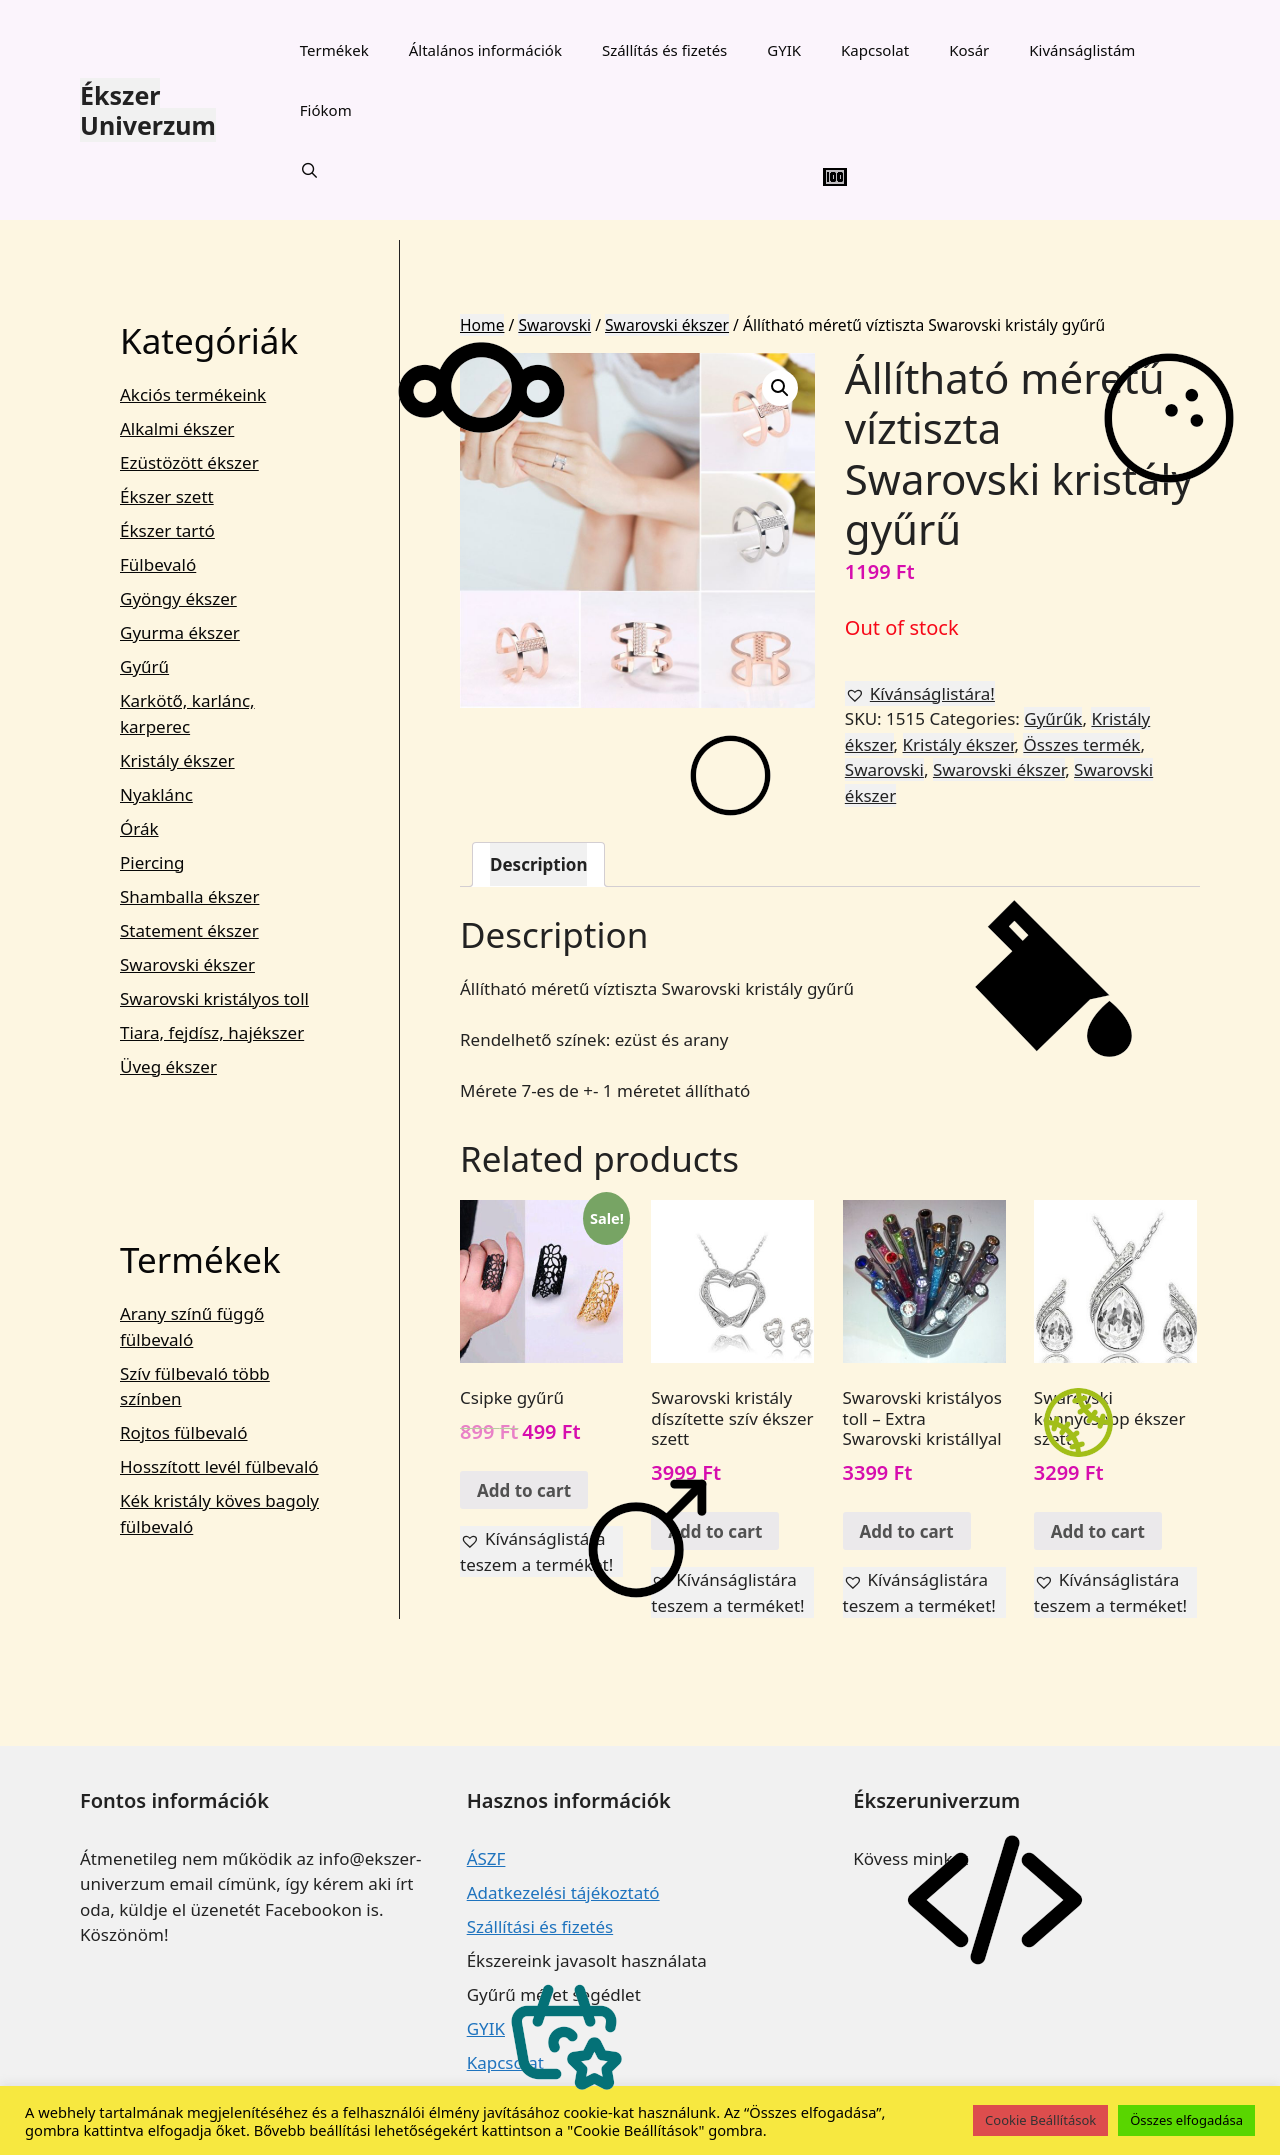 The height and width of the screenshot is (2155, 1280). I want to click on access bowling or sports games, so click(1169, 418).